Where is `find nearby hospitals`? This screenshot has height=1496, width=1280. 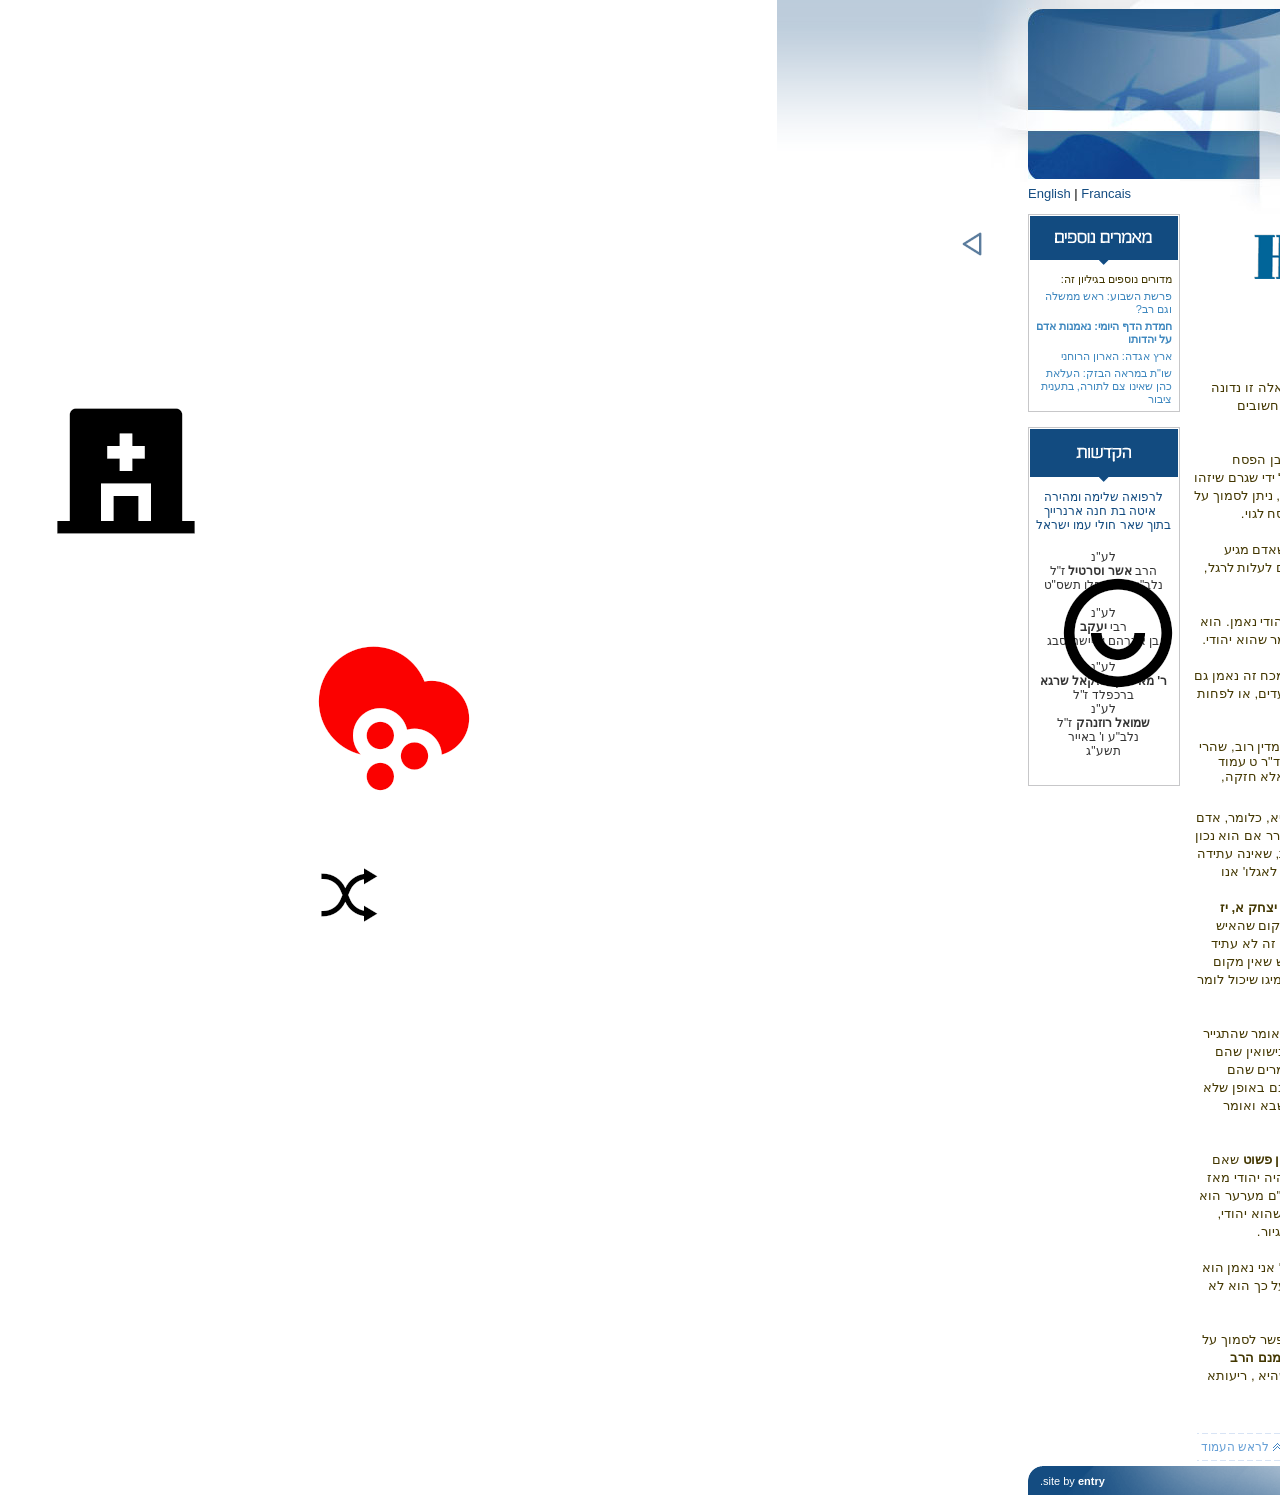 find nearby hospitals is located at coordinates (126, 471).